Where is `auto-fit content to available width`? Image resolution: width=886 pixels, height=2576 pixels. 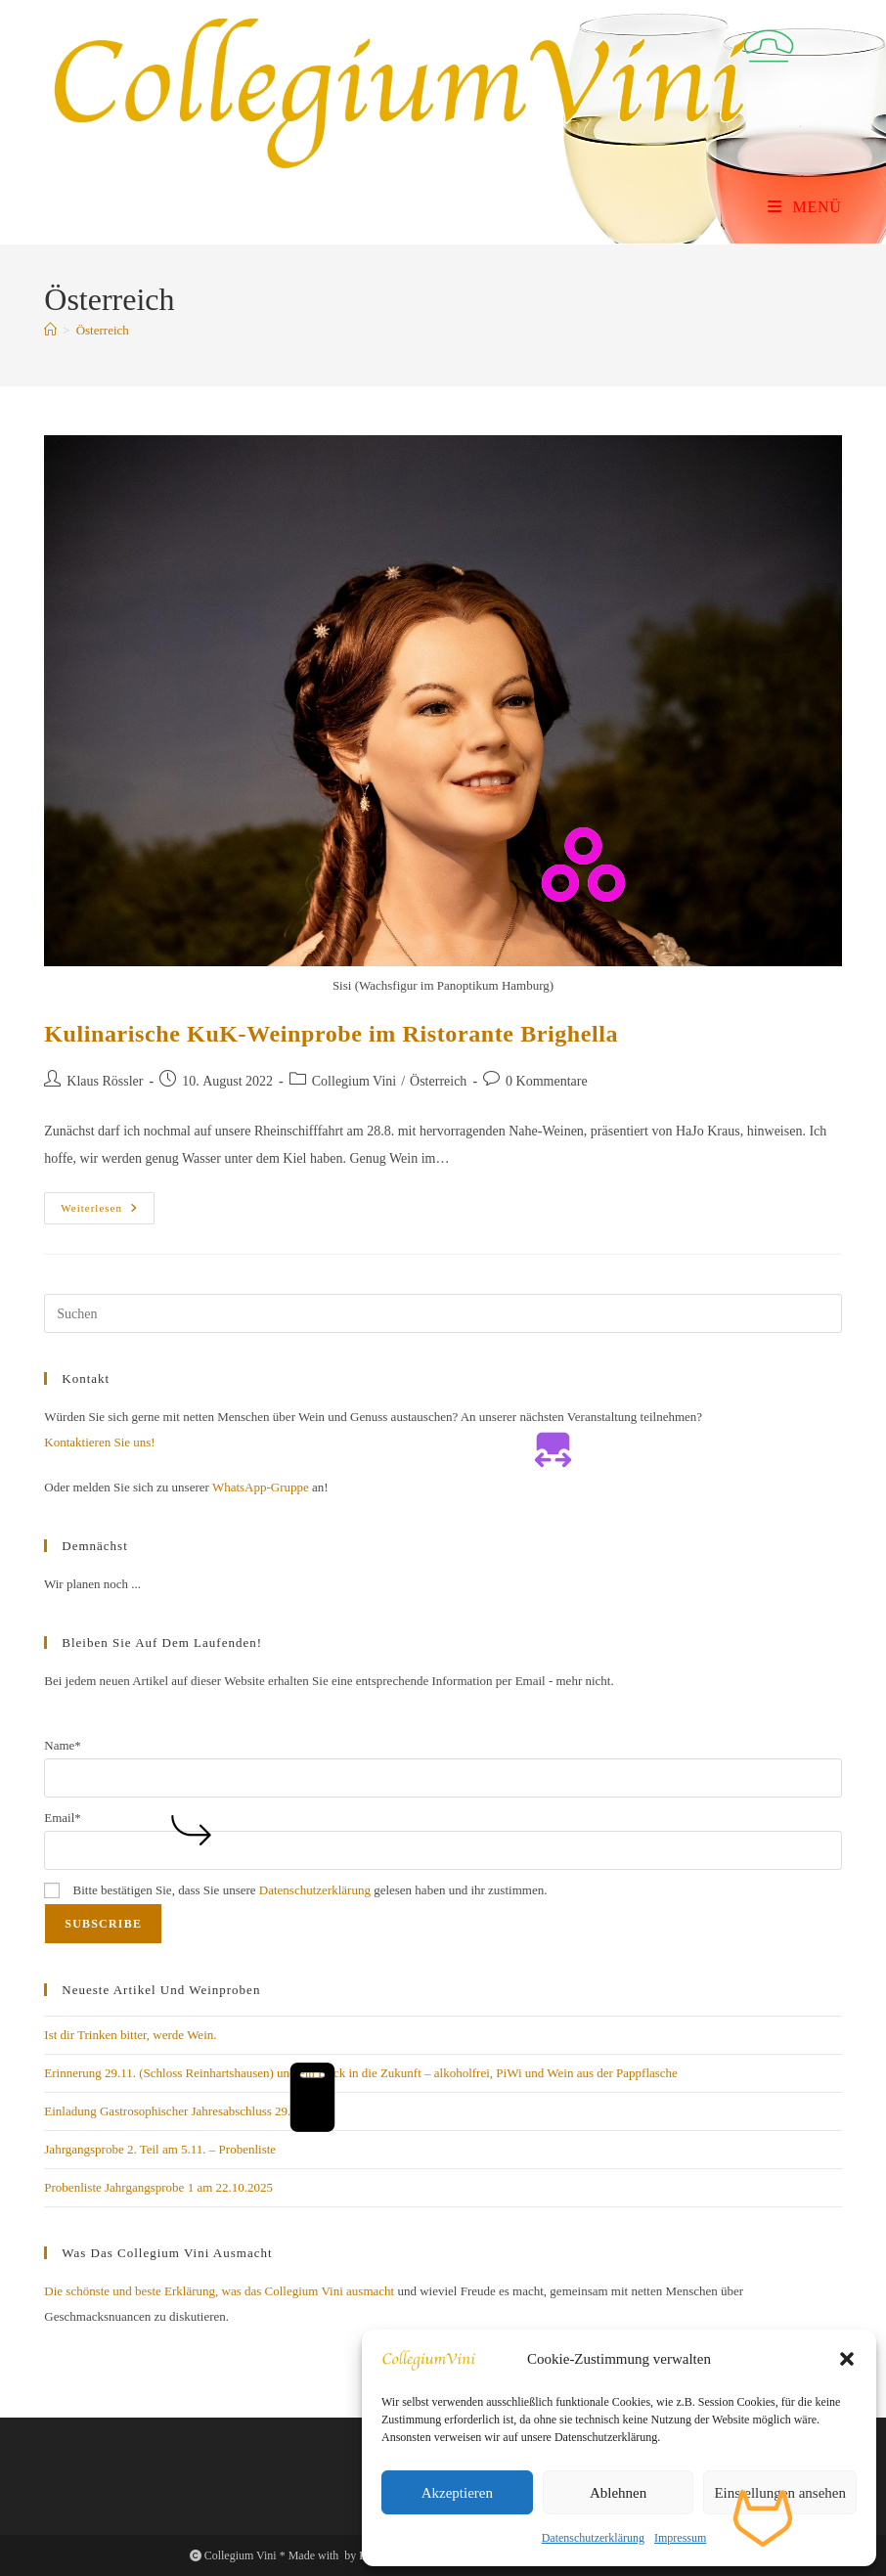
auto-fit content to available width is located at coordinates (553, 1448).